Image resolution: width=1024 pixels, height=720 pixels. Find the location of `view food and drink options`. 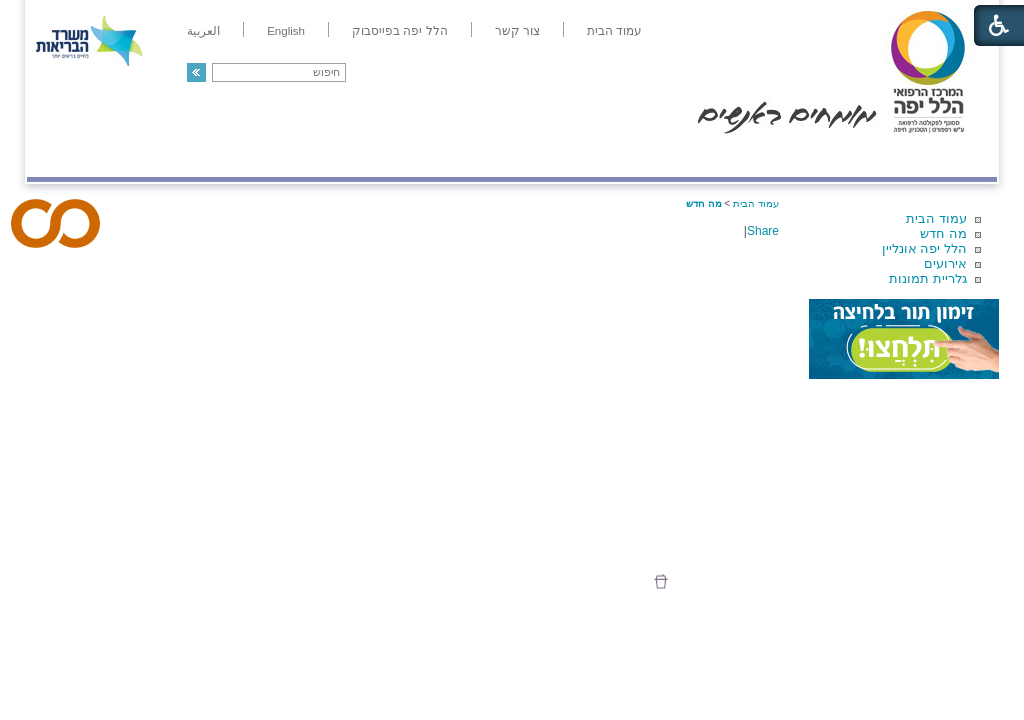

view food and drink options is located at coordinates (661, 582).